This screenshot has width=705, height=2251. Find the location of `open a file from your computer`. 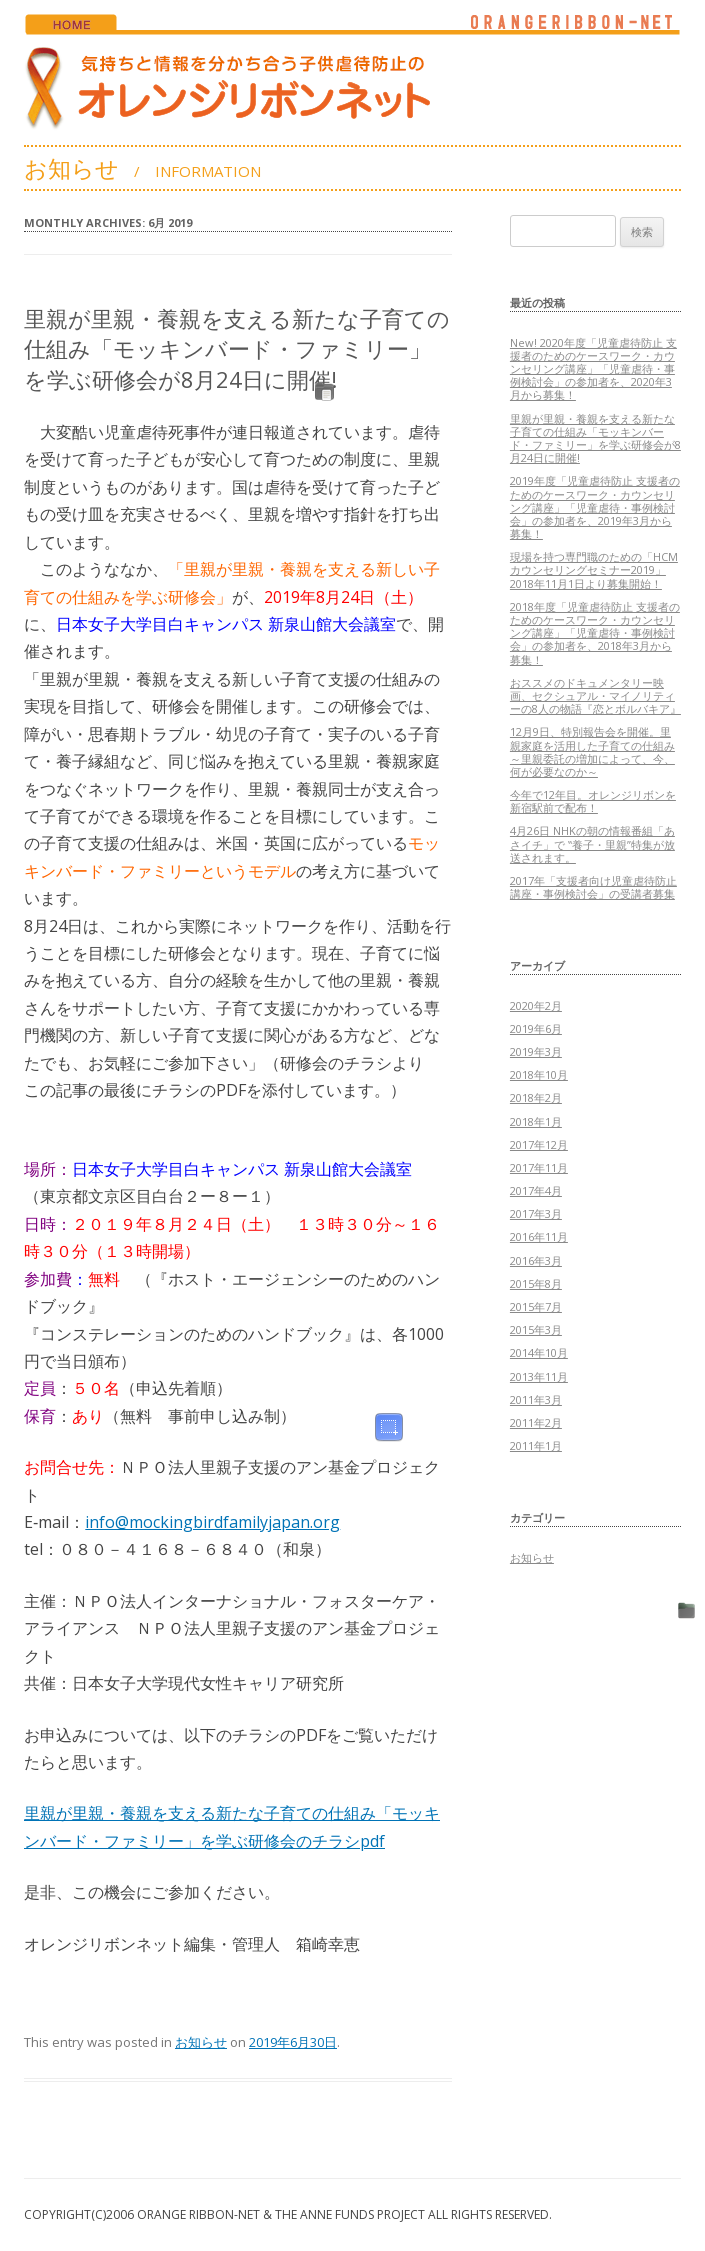

open a file from your computer is located at coordinates (324, 391).